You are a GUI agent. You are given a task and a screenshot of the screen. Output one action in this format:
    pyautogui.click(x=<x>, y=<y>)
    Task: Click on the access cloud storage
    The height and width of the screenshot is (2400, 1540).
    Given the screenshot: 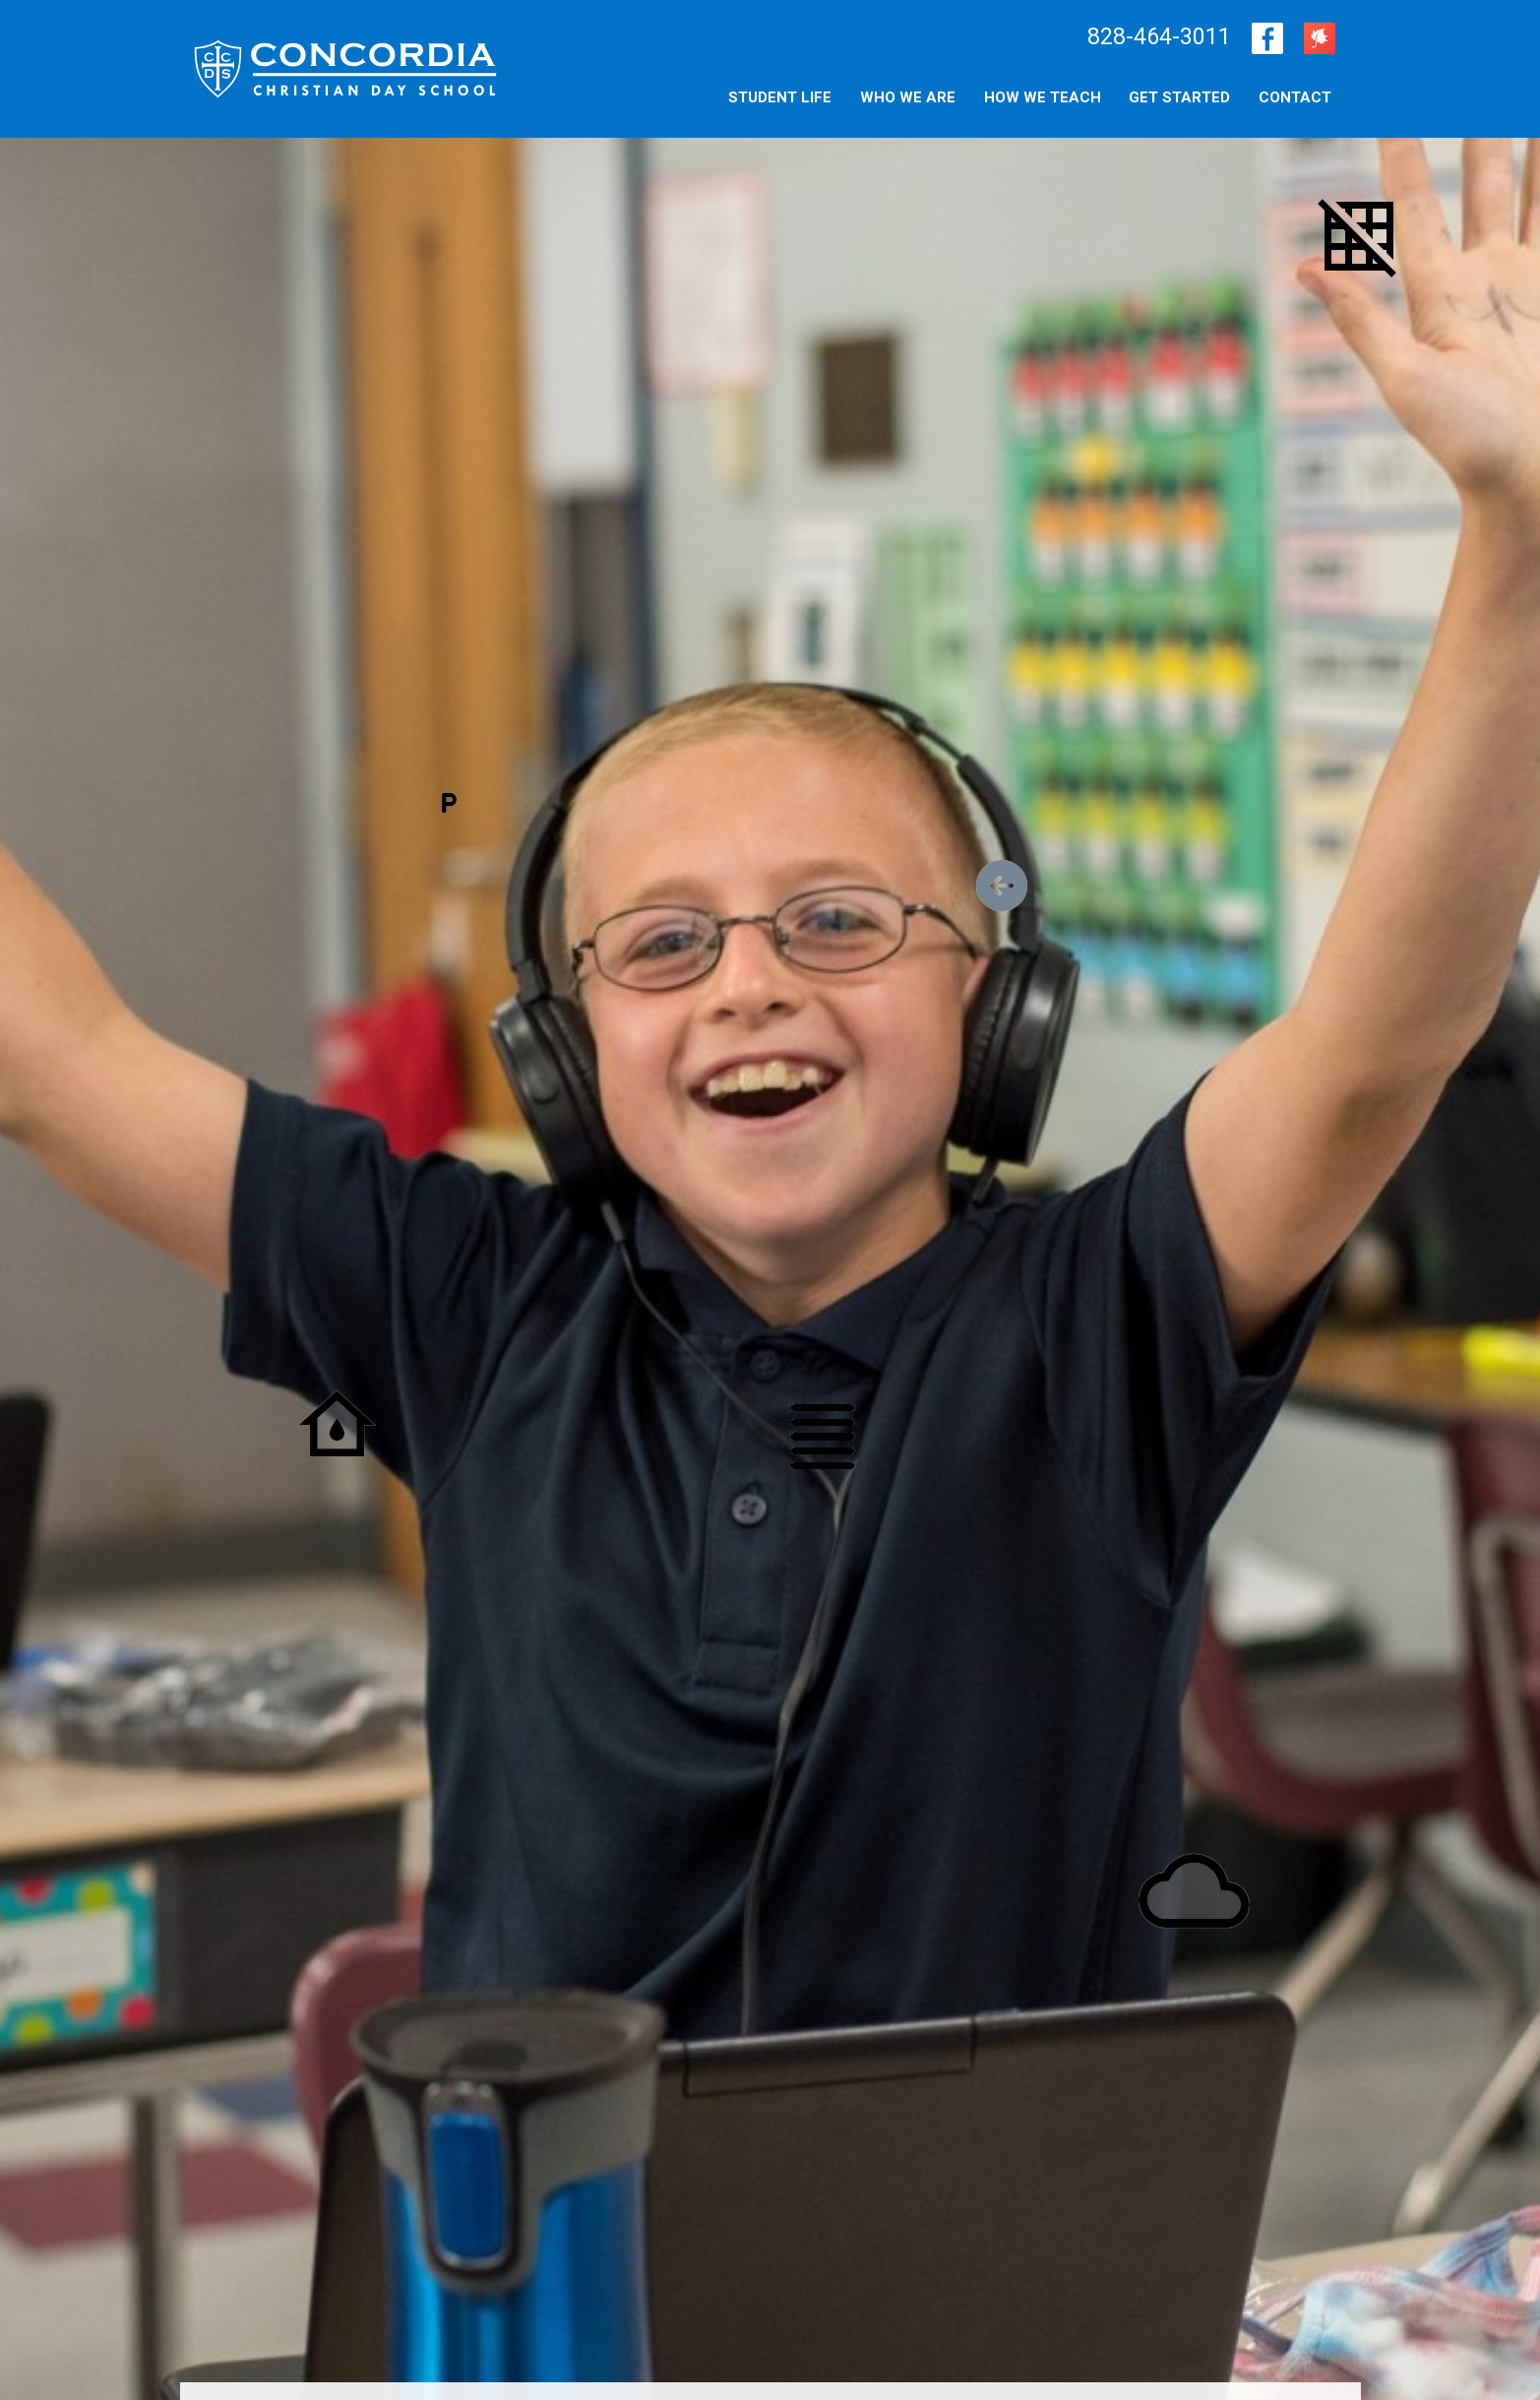 What is the action you would take?
    pyautogui.click(x=1194, y=1890)
    